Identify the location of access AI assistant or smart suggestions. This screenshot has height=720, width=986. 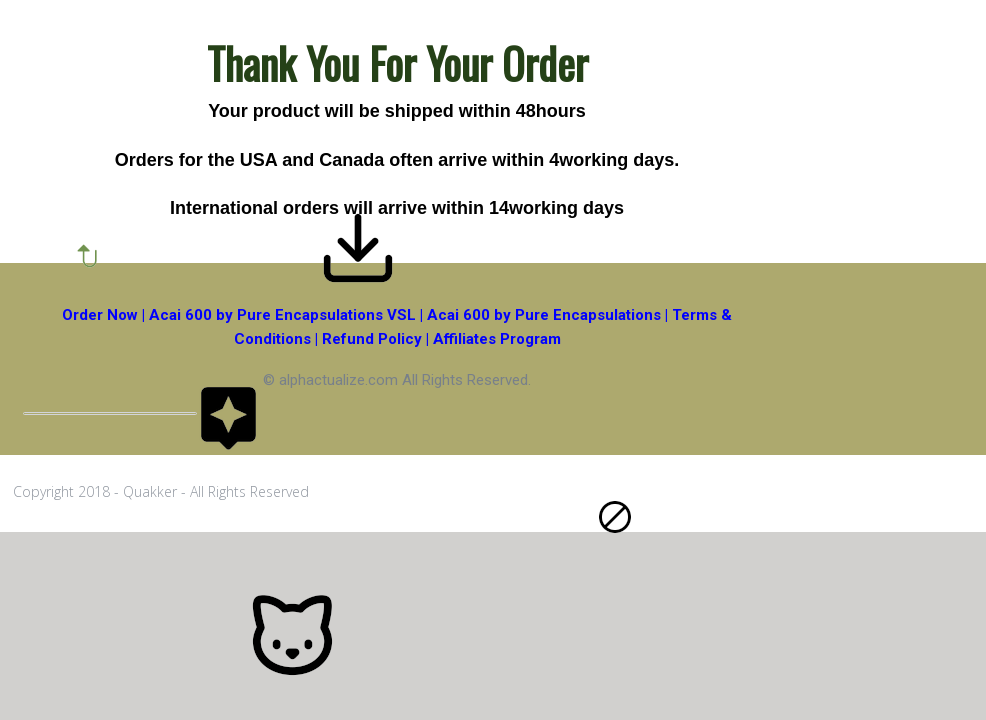
(228, 417).